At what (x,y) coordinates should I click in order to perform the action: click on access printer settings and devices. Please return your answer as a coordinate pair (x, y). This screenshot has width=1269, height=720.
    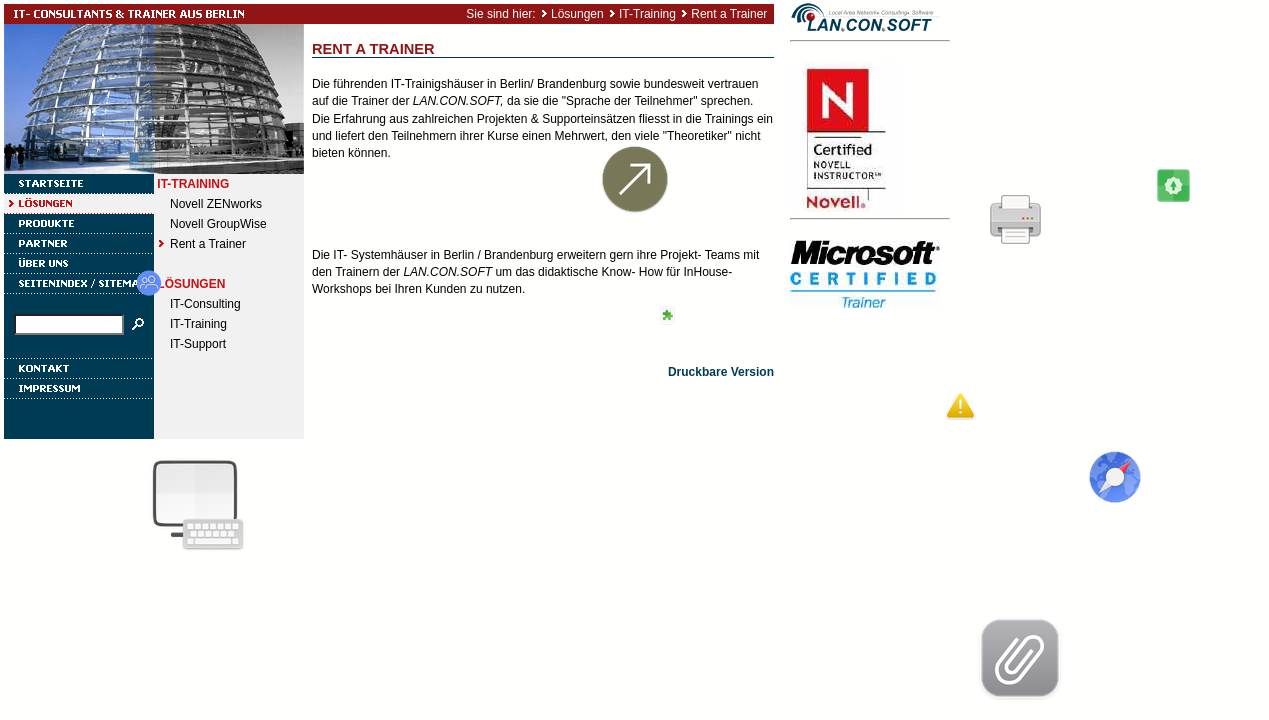
    Looking at the image, I should click on (1015, 219).